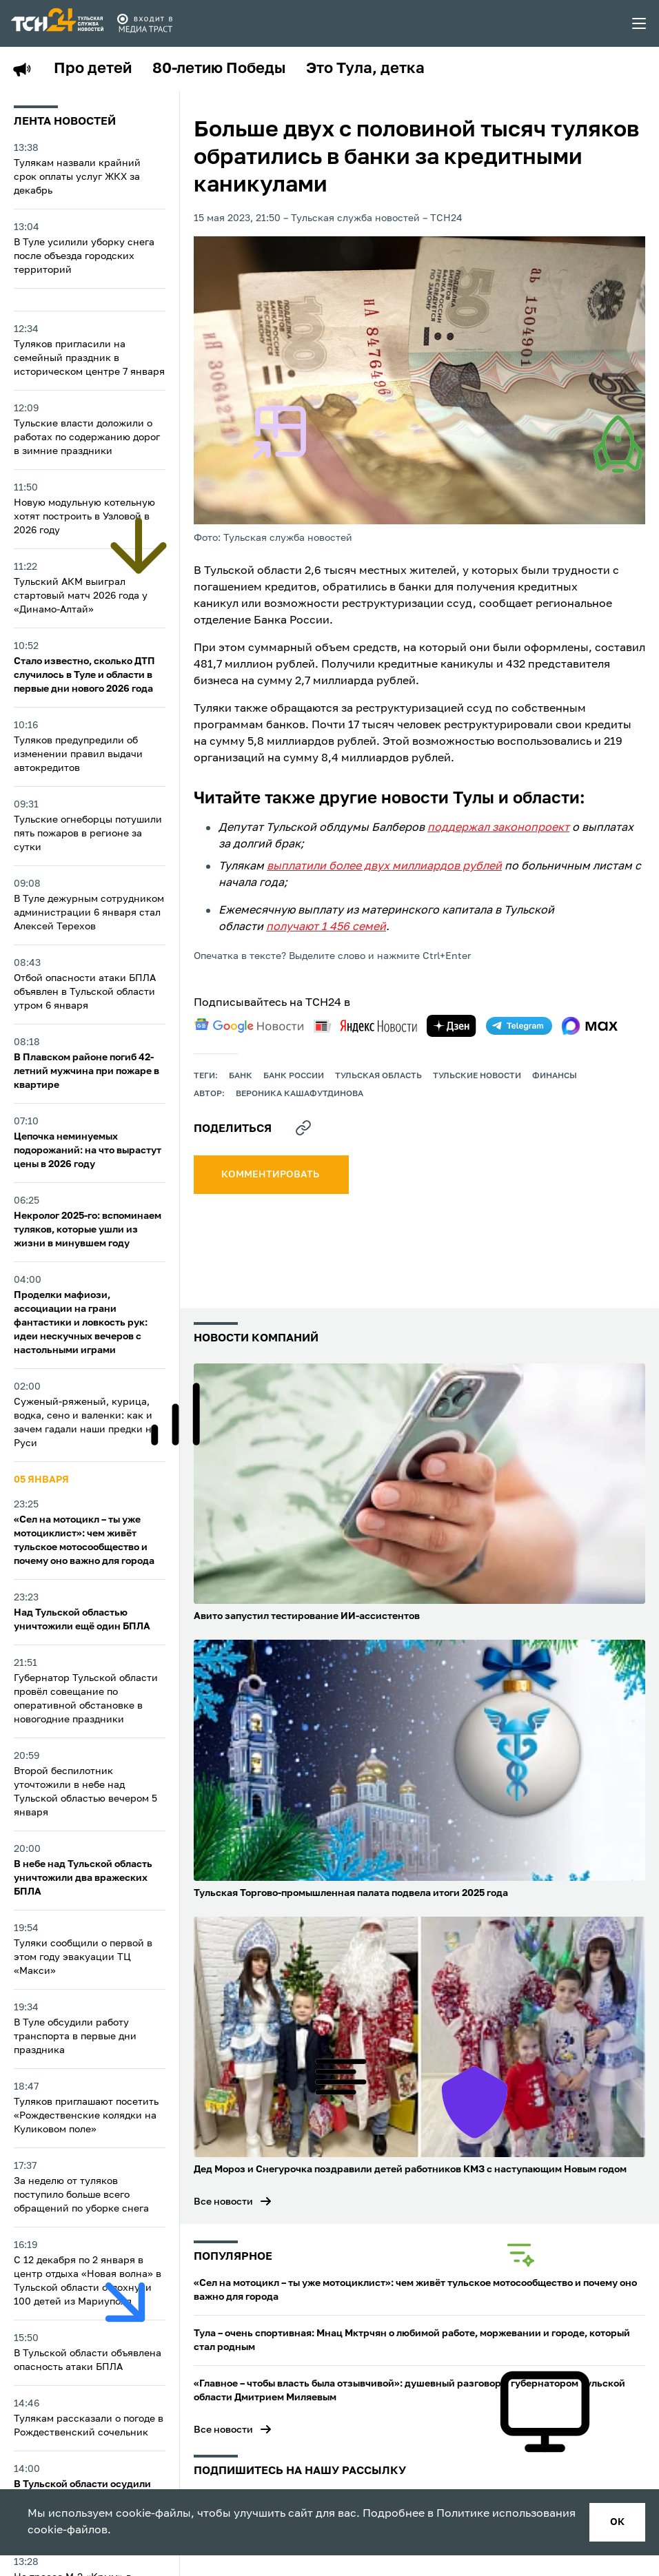  I want to click on download a file or content, so click(139, 546).